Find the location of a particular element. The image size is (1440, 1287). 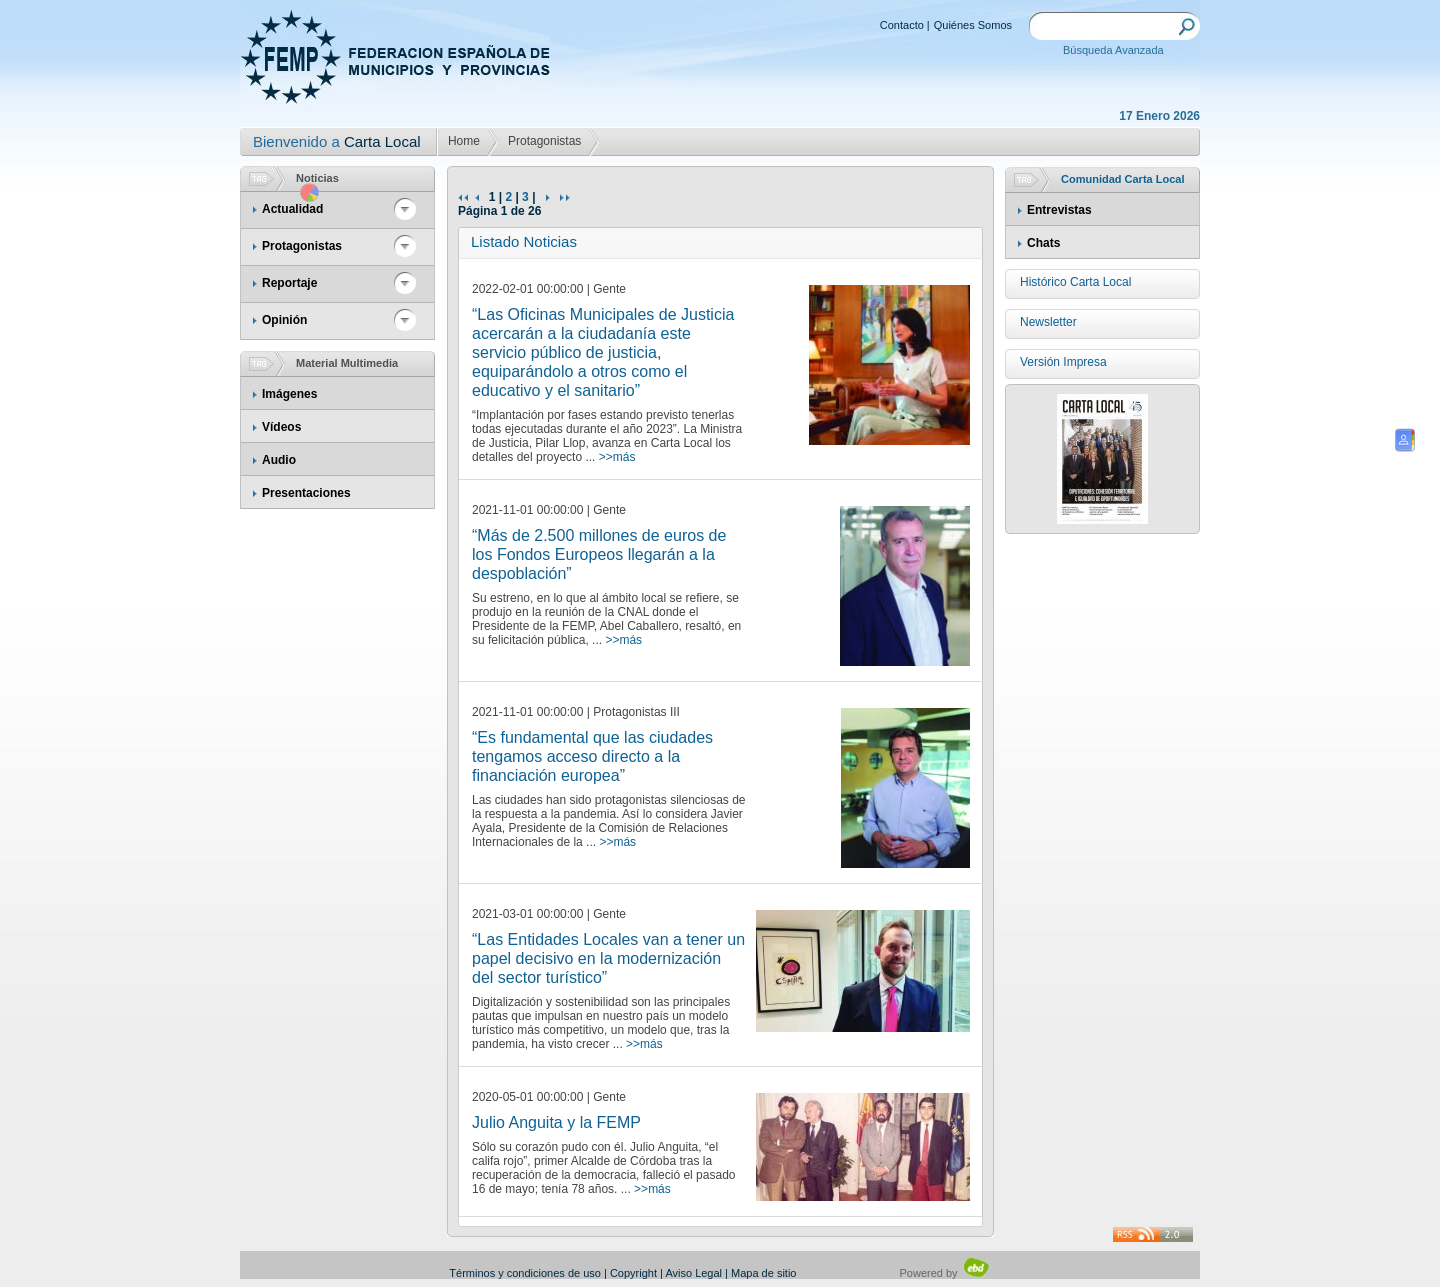

open your contacts or address book is located at coordinates (1405, 440).